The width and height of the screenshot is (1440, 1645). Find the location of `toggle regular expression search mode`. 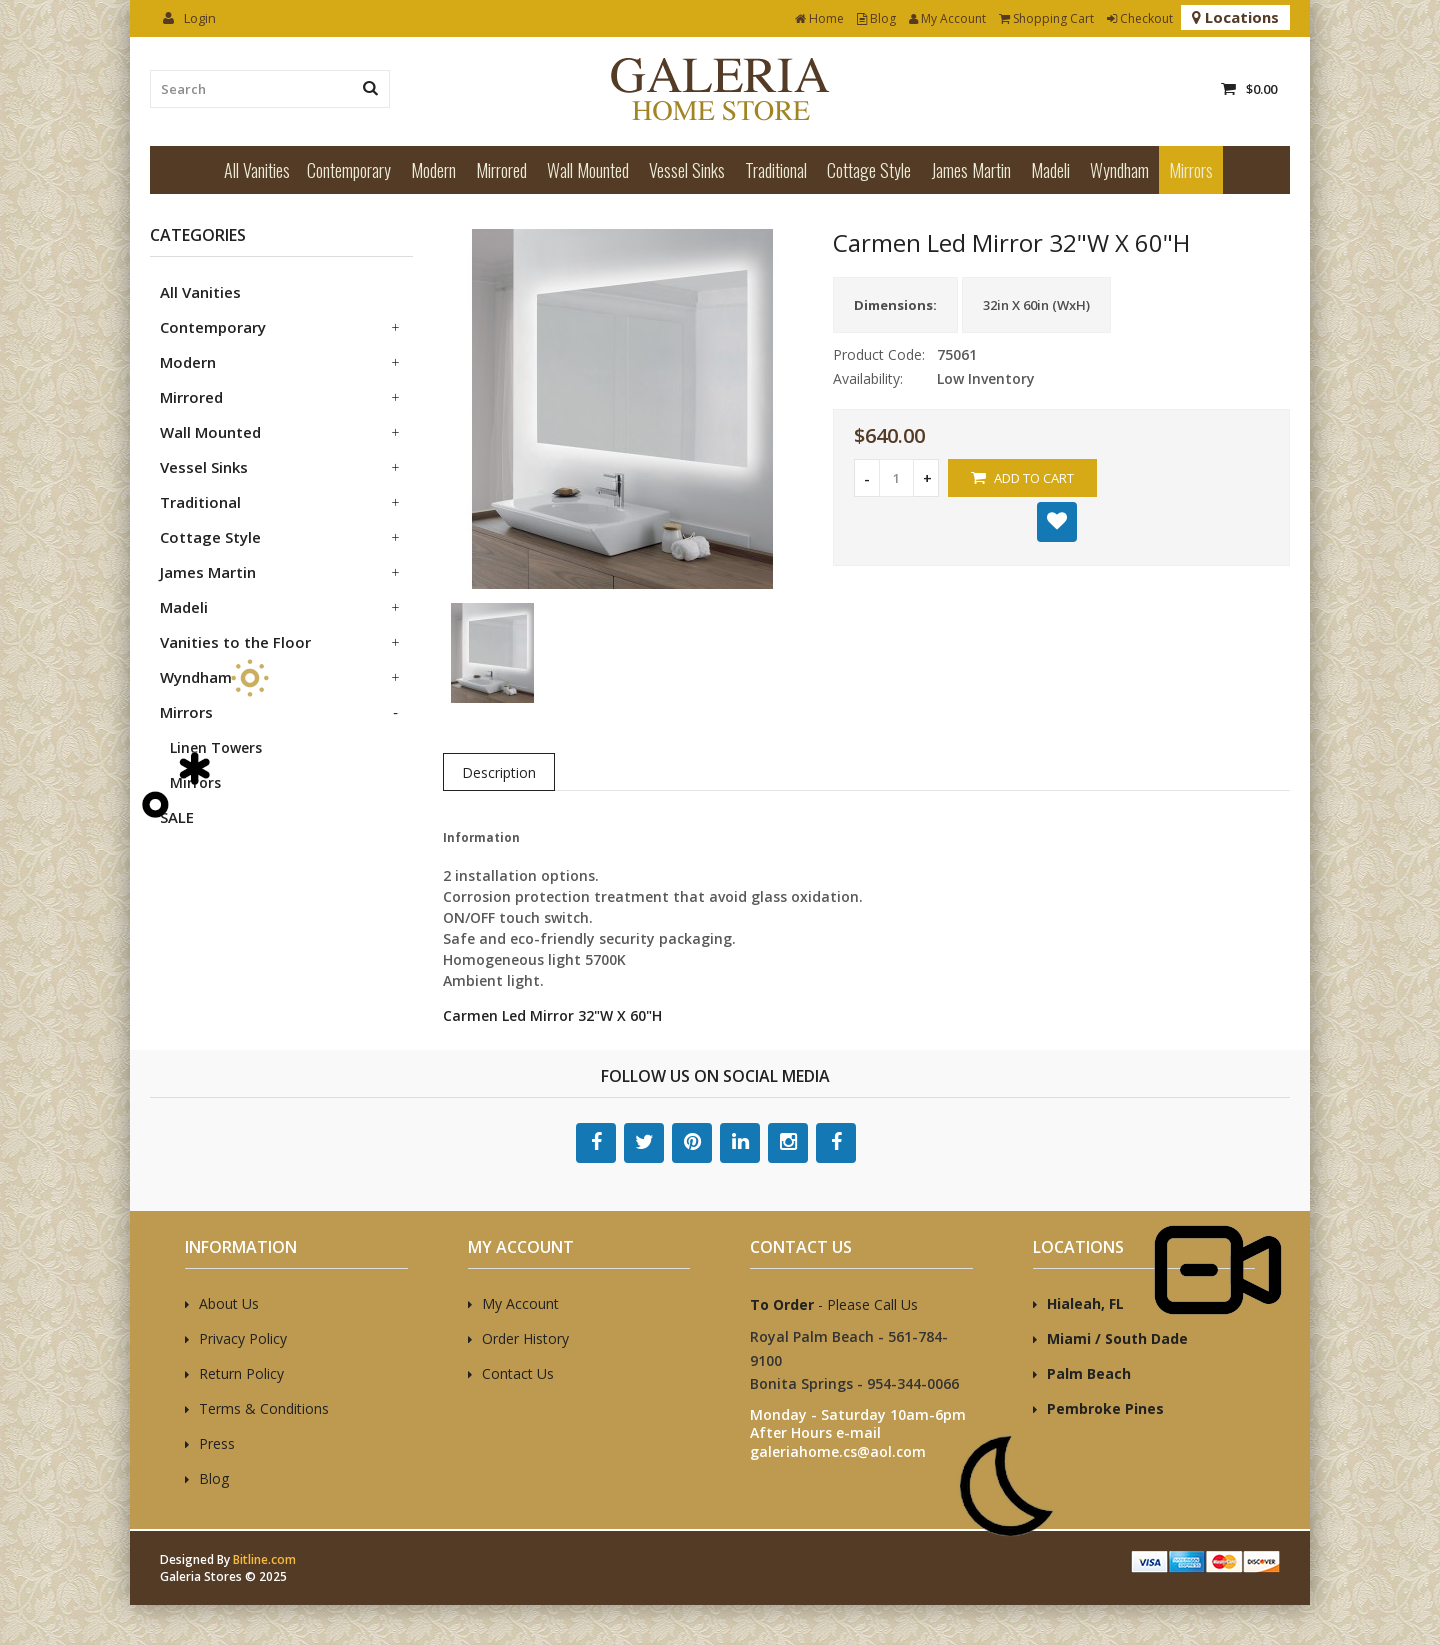

toggle regular expression search mode is located at coordinates (176, 784).